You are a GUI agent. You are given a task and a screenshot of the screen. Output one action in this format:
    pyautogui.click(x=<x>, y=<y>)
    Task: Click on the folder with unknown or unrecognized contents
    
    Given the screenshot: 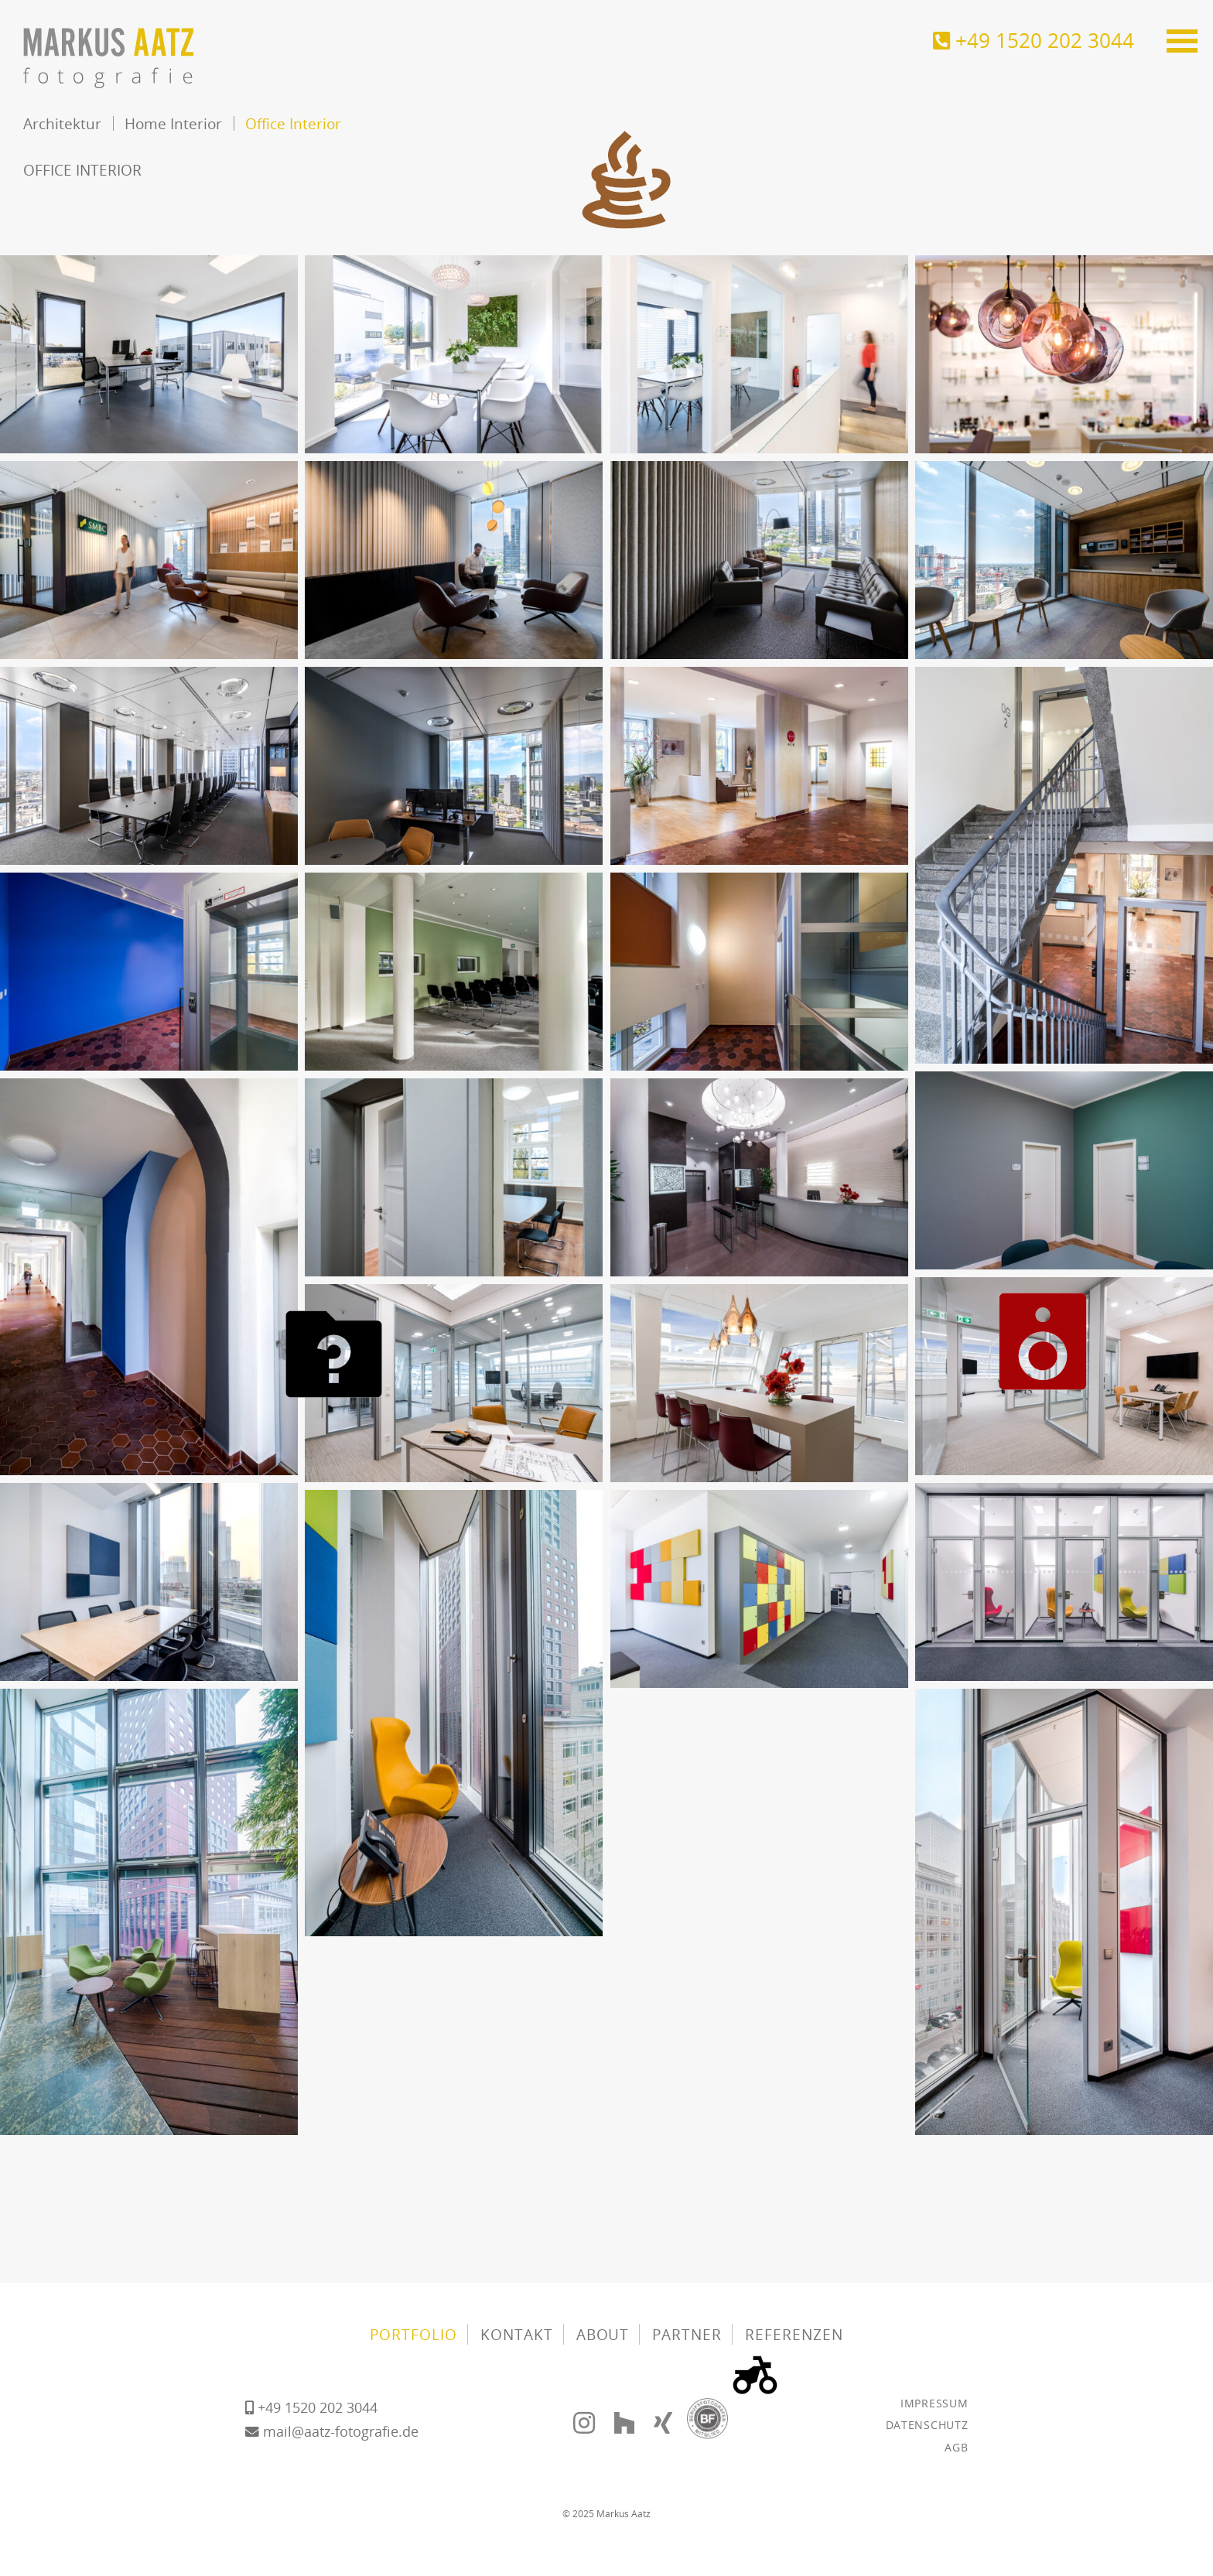 What is the action you would take?
    pyautogui.click(x=333, y=1354)
    